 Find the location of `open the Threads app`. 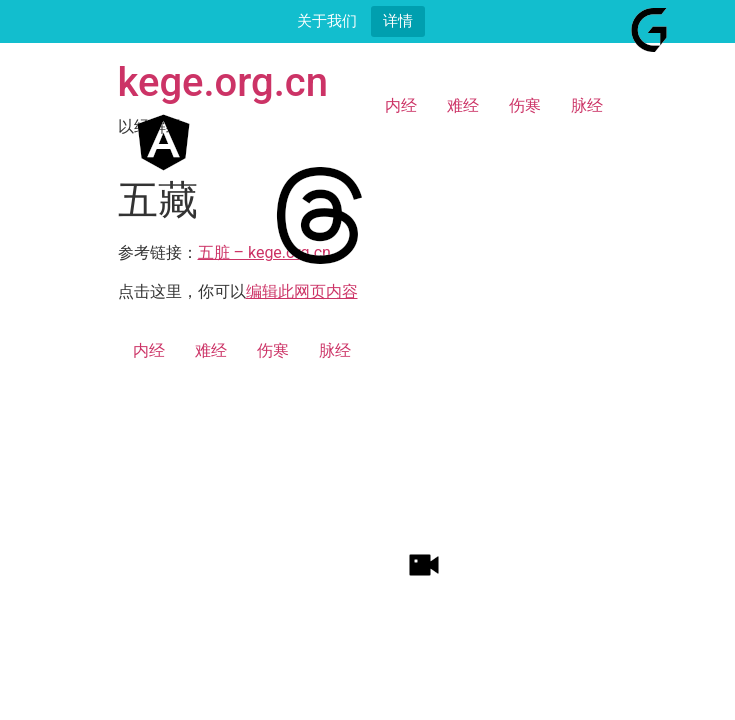

open the Threads app is located at coordinates (319, 215).